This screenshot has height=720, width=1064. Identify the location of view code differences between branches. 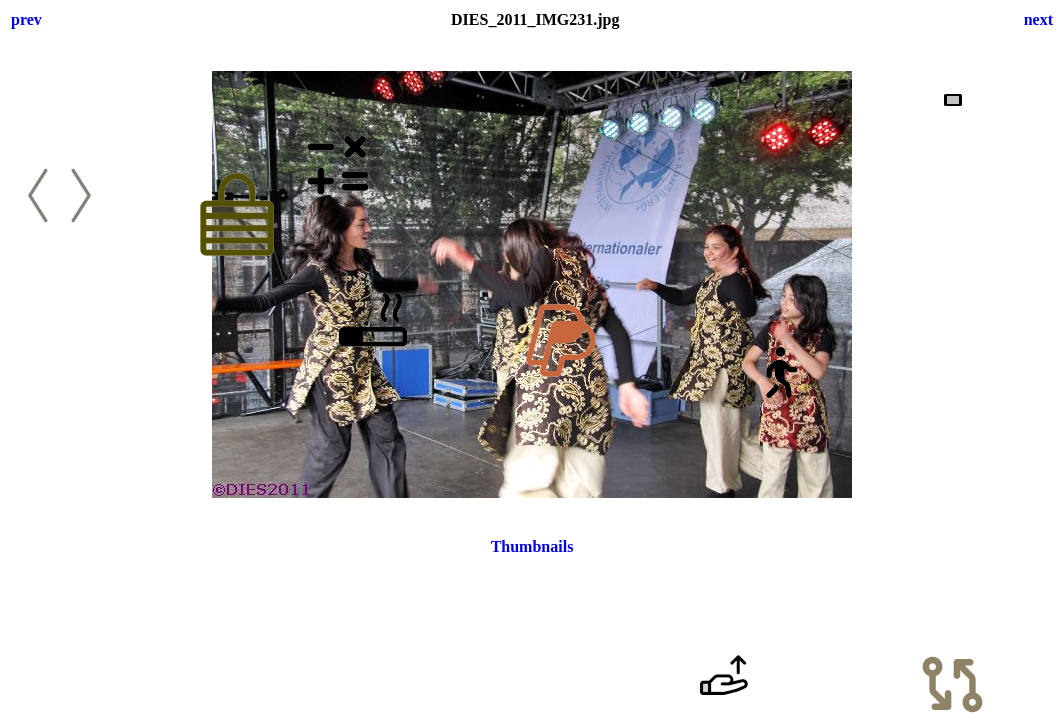
(952, 684).